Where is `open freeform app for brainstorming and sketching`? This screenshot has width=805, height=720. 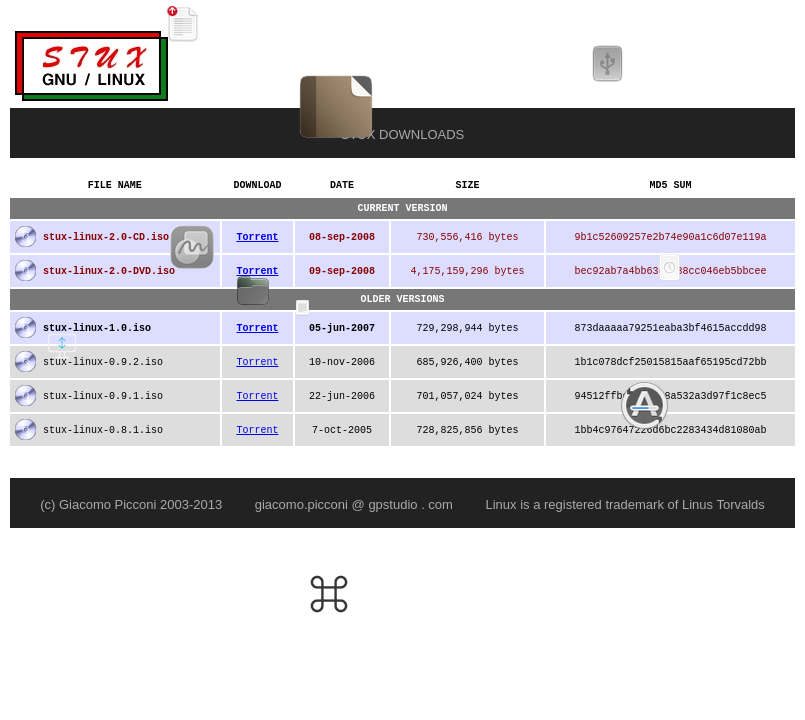 open freeform app for brainstorming and sketching is located at coordinates (192, 247).